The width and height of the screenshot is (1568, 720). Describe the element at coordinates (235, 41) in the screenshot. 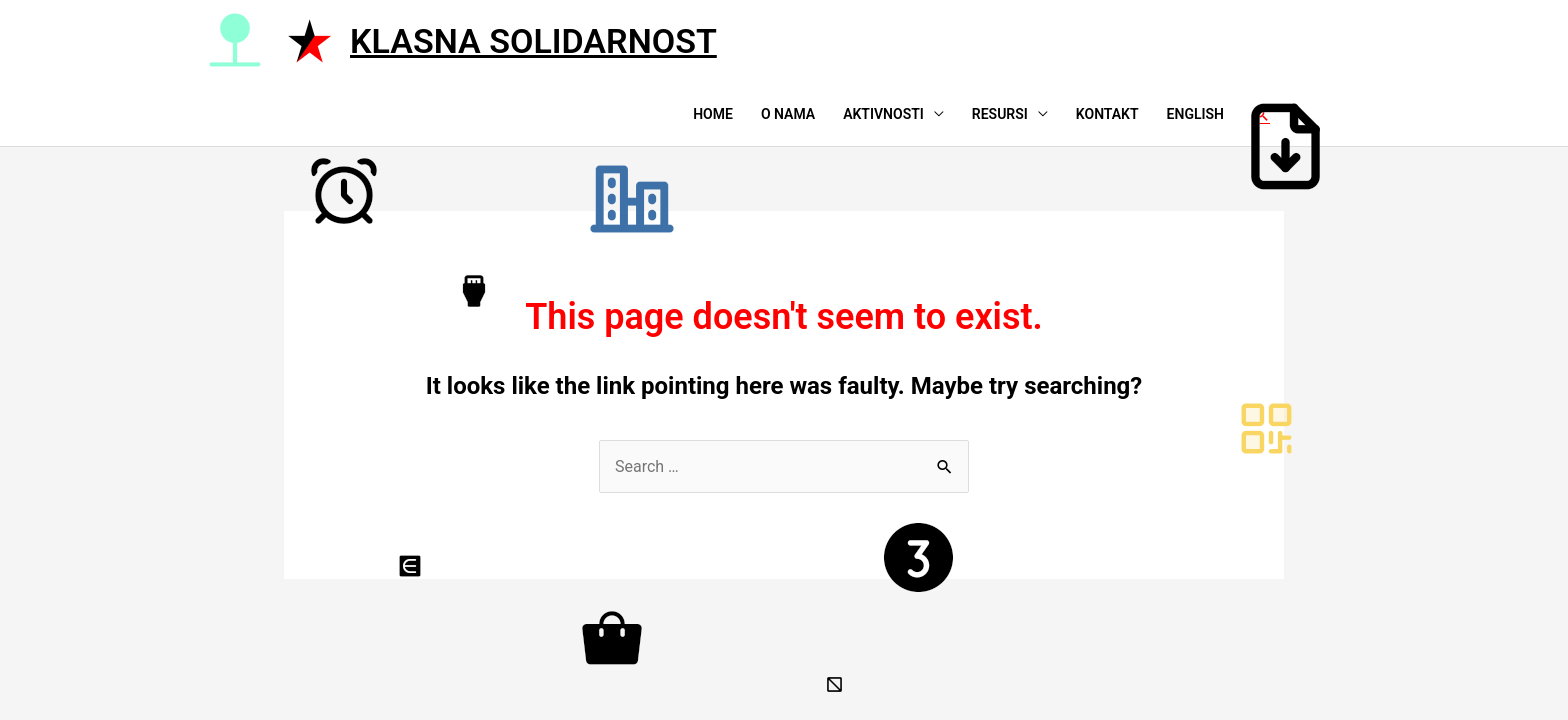

I see `mark a location on the map` at that location.